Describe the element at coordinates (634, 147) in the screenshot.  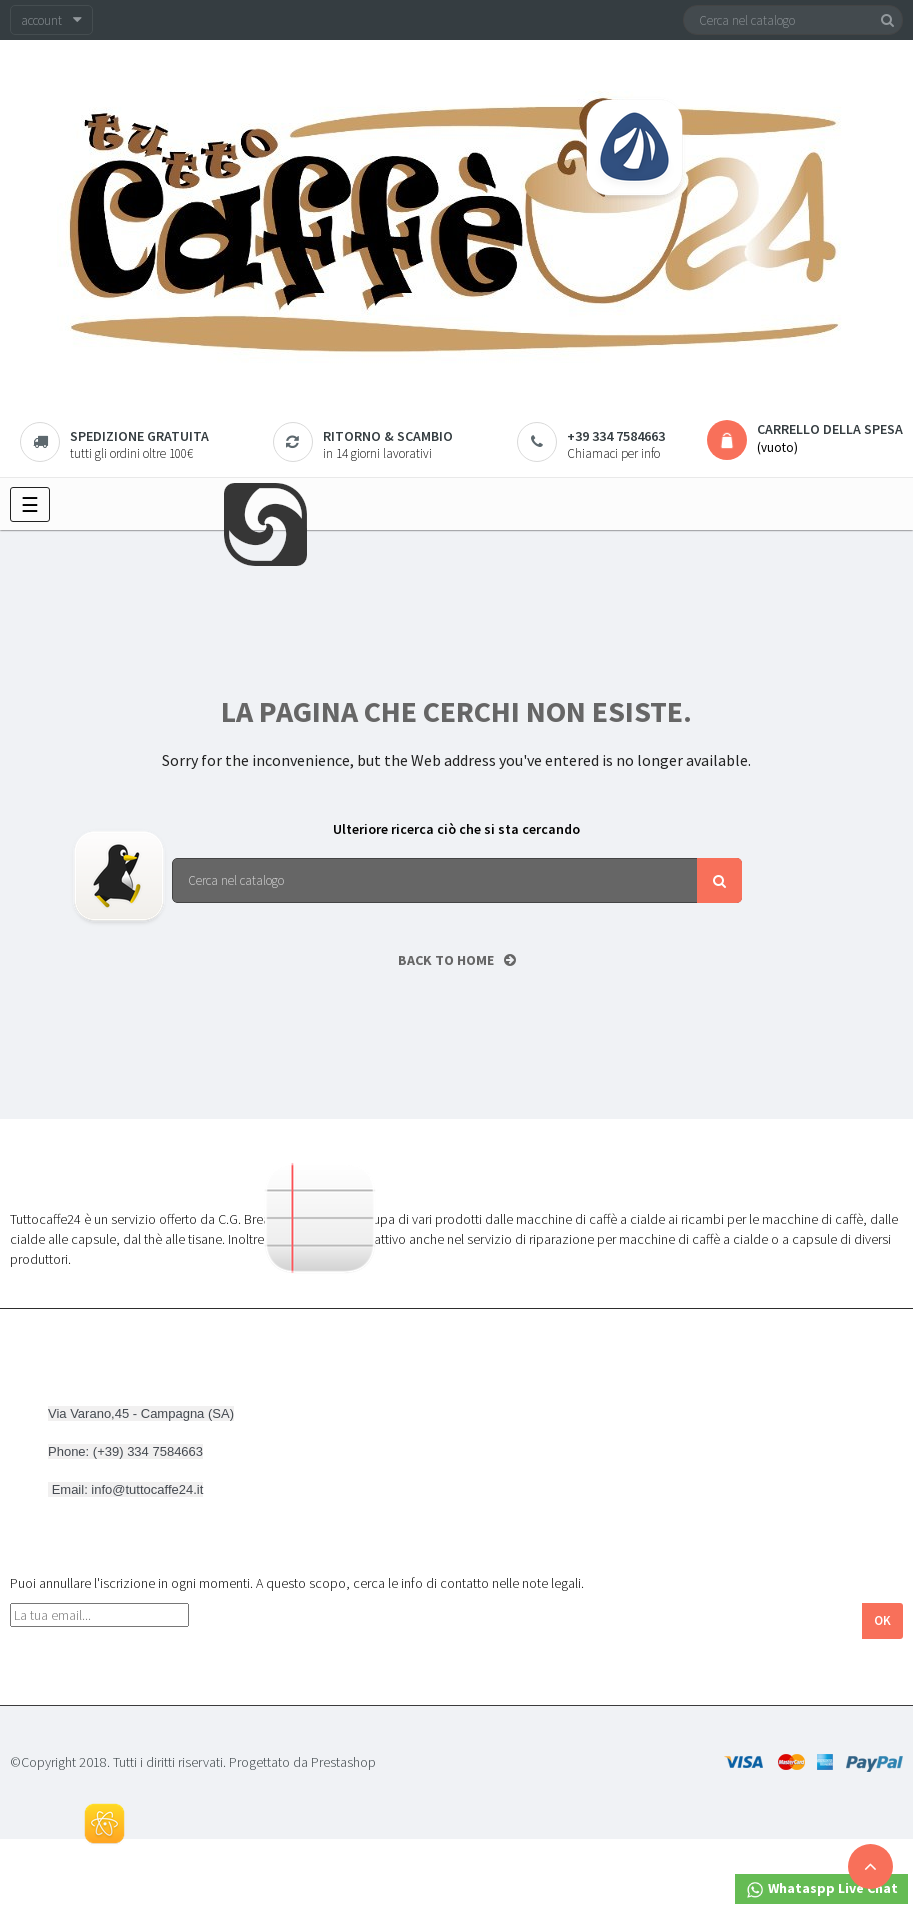
I see `launch the antergos linux application` at that location.